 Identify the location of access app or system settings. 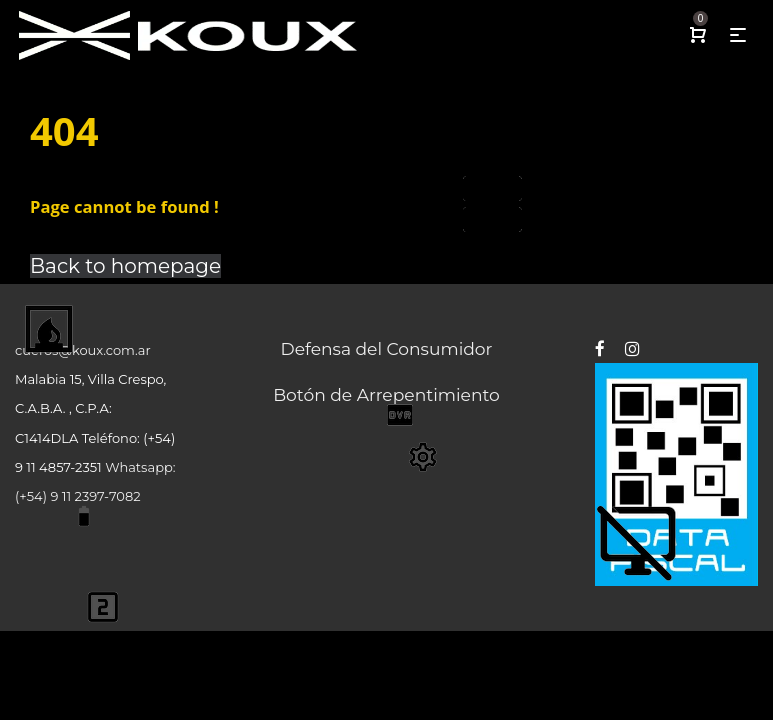
(423, 457).